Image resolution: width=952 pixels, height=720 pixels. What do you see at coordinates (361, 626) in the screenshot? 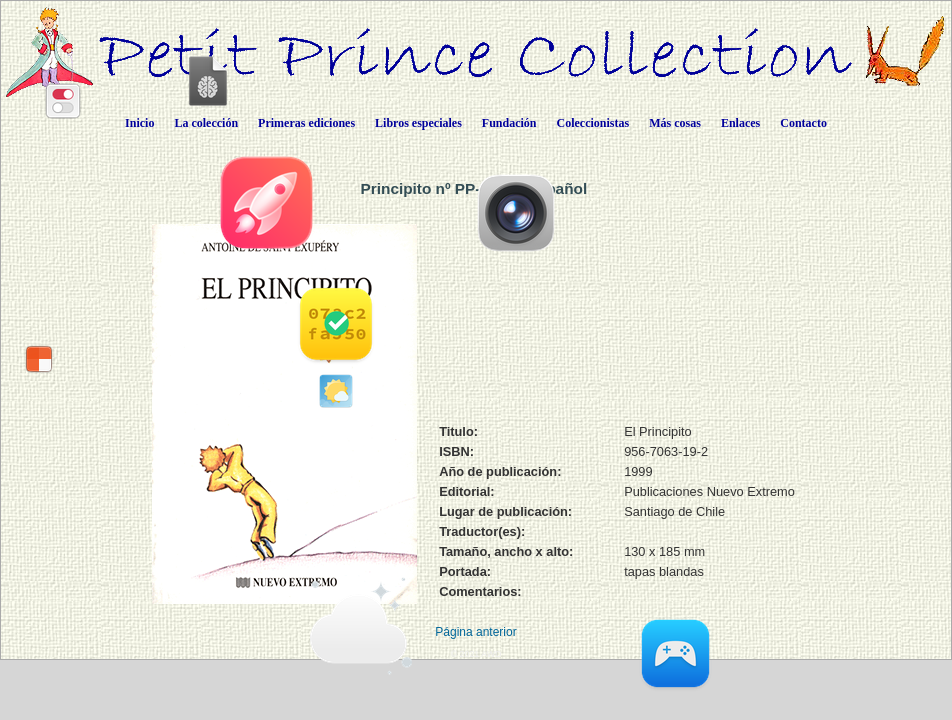
I see `indicates overcast or cloudy conditions at night` at bounding box center [361, 626].